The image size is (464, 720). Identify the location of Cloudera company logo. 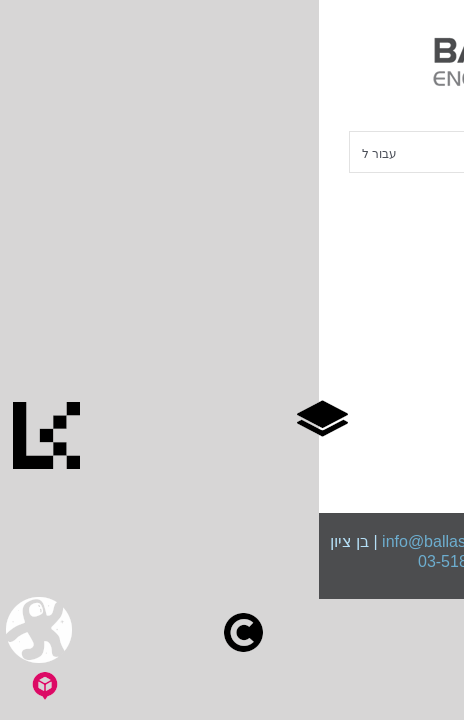
(243, 632).